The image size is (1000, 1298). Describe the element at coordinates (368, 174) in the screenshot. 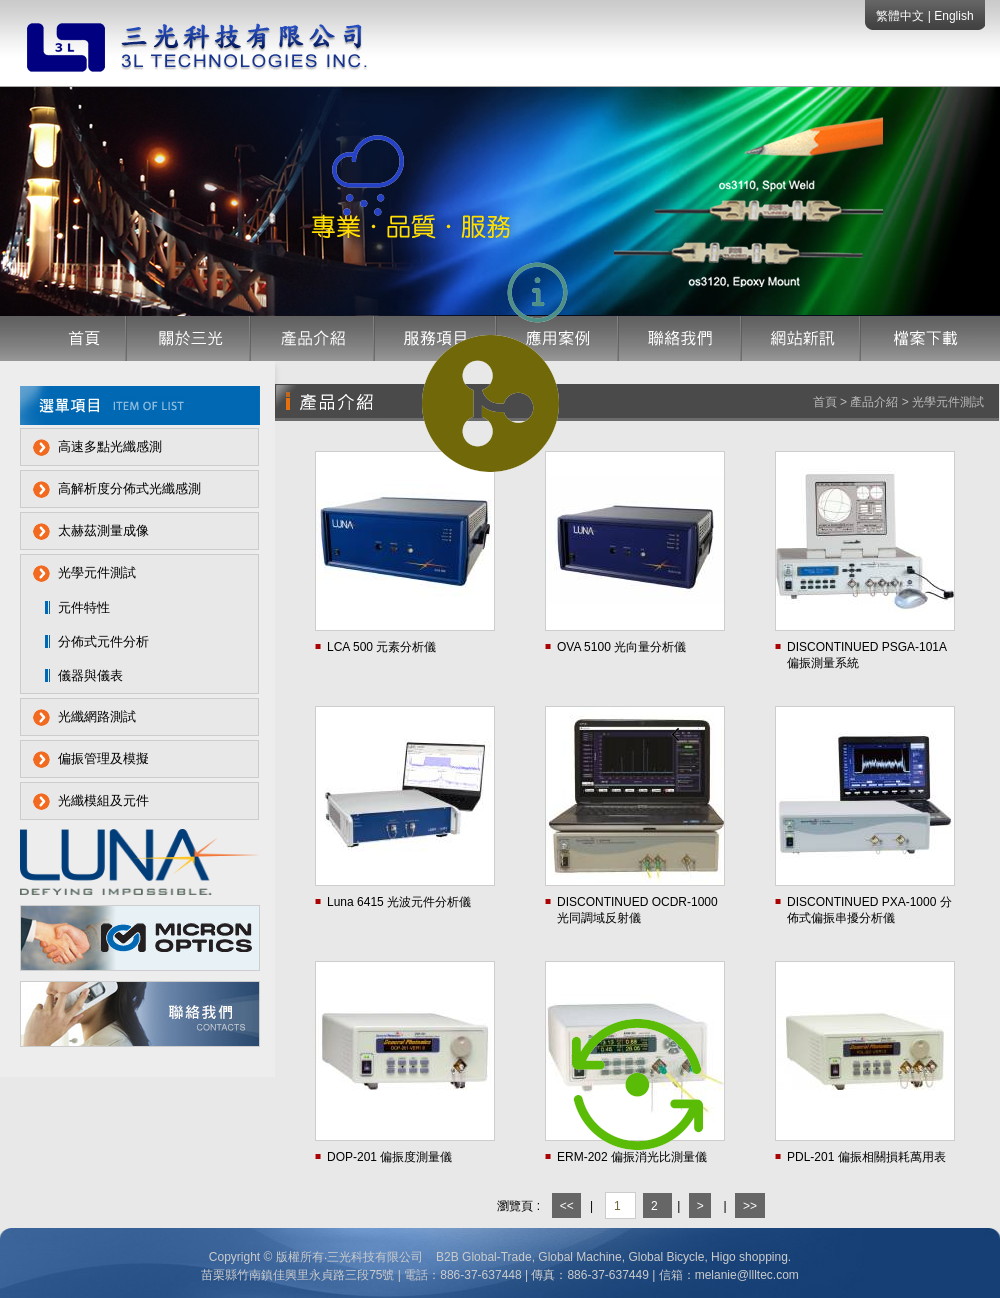

I see `indicates snowy weather conditions` at that location.